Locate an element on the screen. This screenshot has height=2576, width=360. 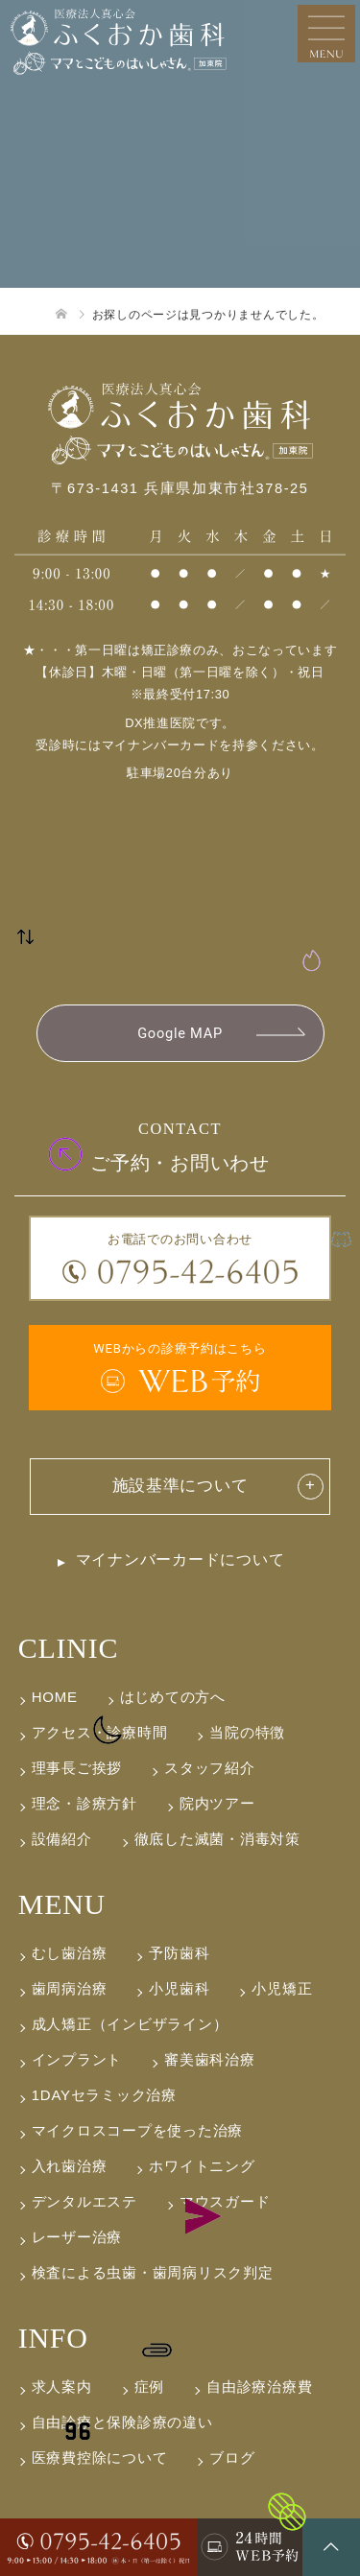
displays the number 96 as a label or count indicator is located at coordinates (78, 2431).